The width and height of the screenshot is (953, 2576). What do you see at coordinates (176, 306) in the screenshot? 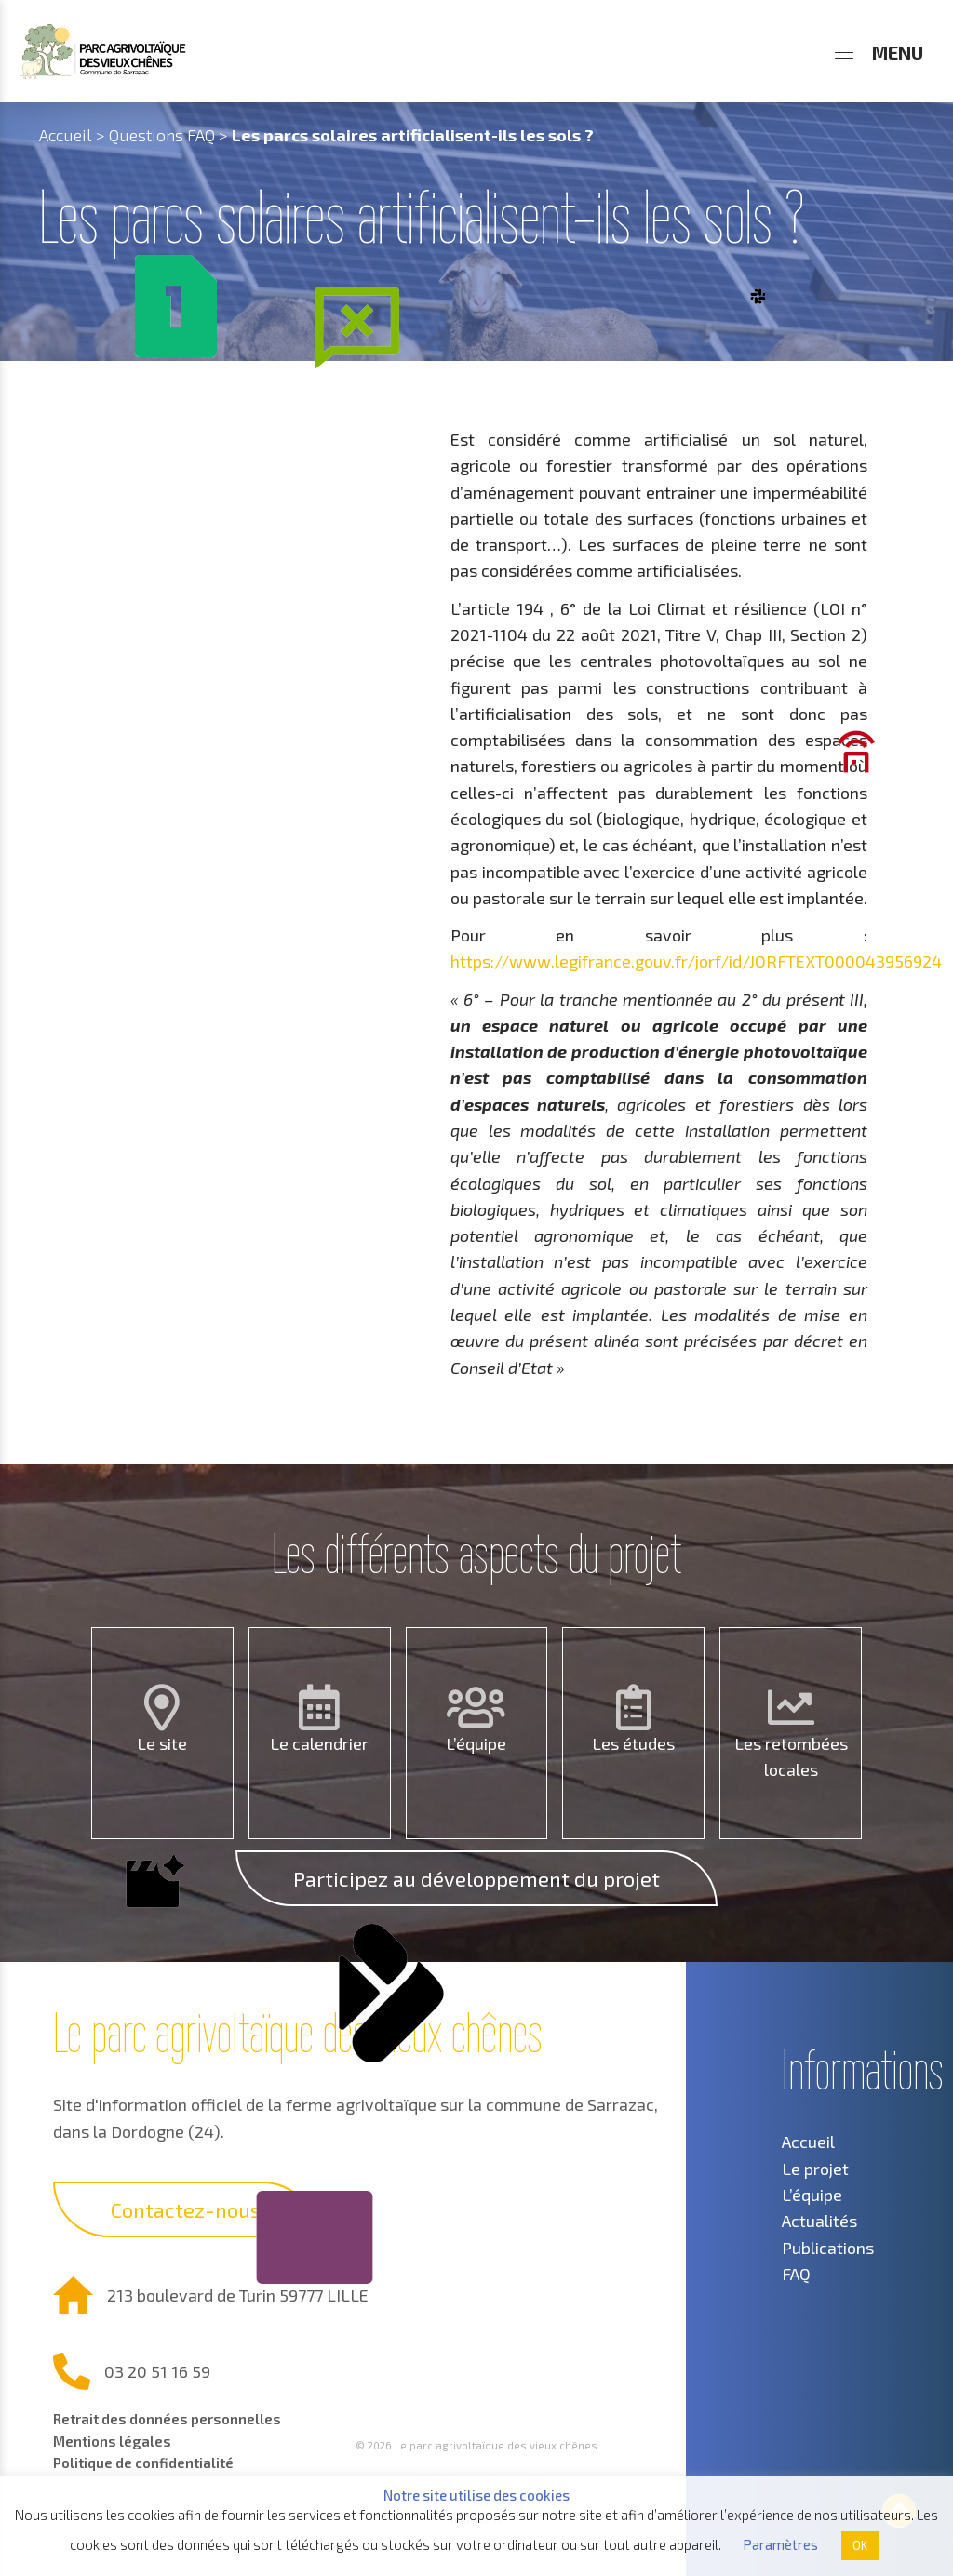
I see `indicates primary SIM card slot (SIM 1)` at bounding box center [176, 306].